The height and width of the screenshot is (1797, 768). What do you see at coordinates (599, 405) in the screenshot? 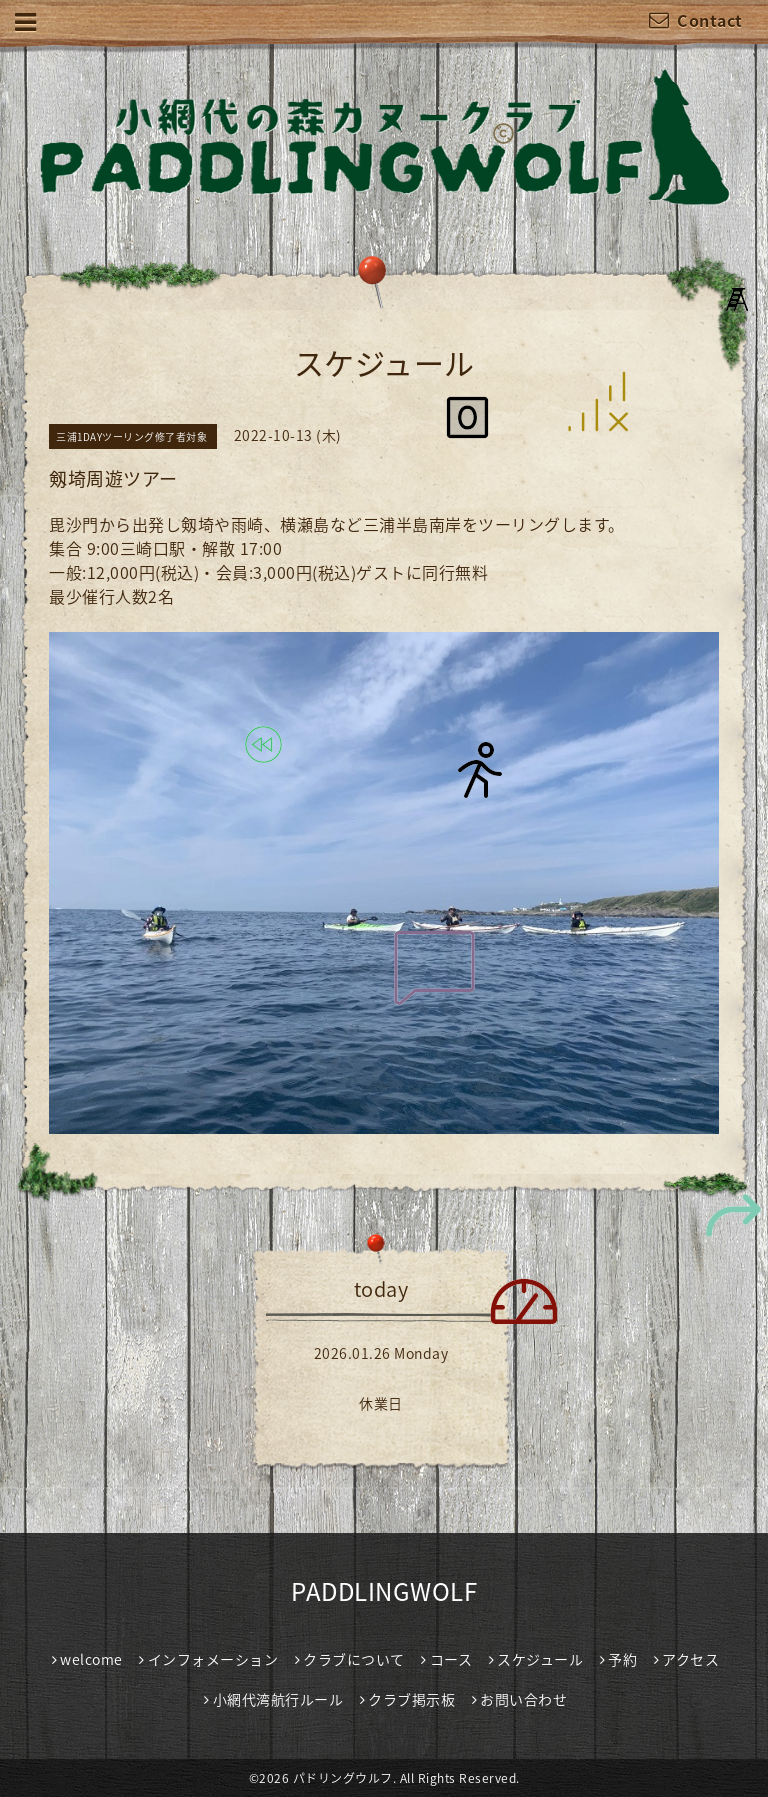
I see `no cellular signal available` at bounding box center [599, 405].